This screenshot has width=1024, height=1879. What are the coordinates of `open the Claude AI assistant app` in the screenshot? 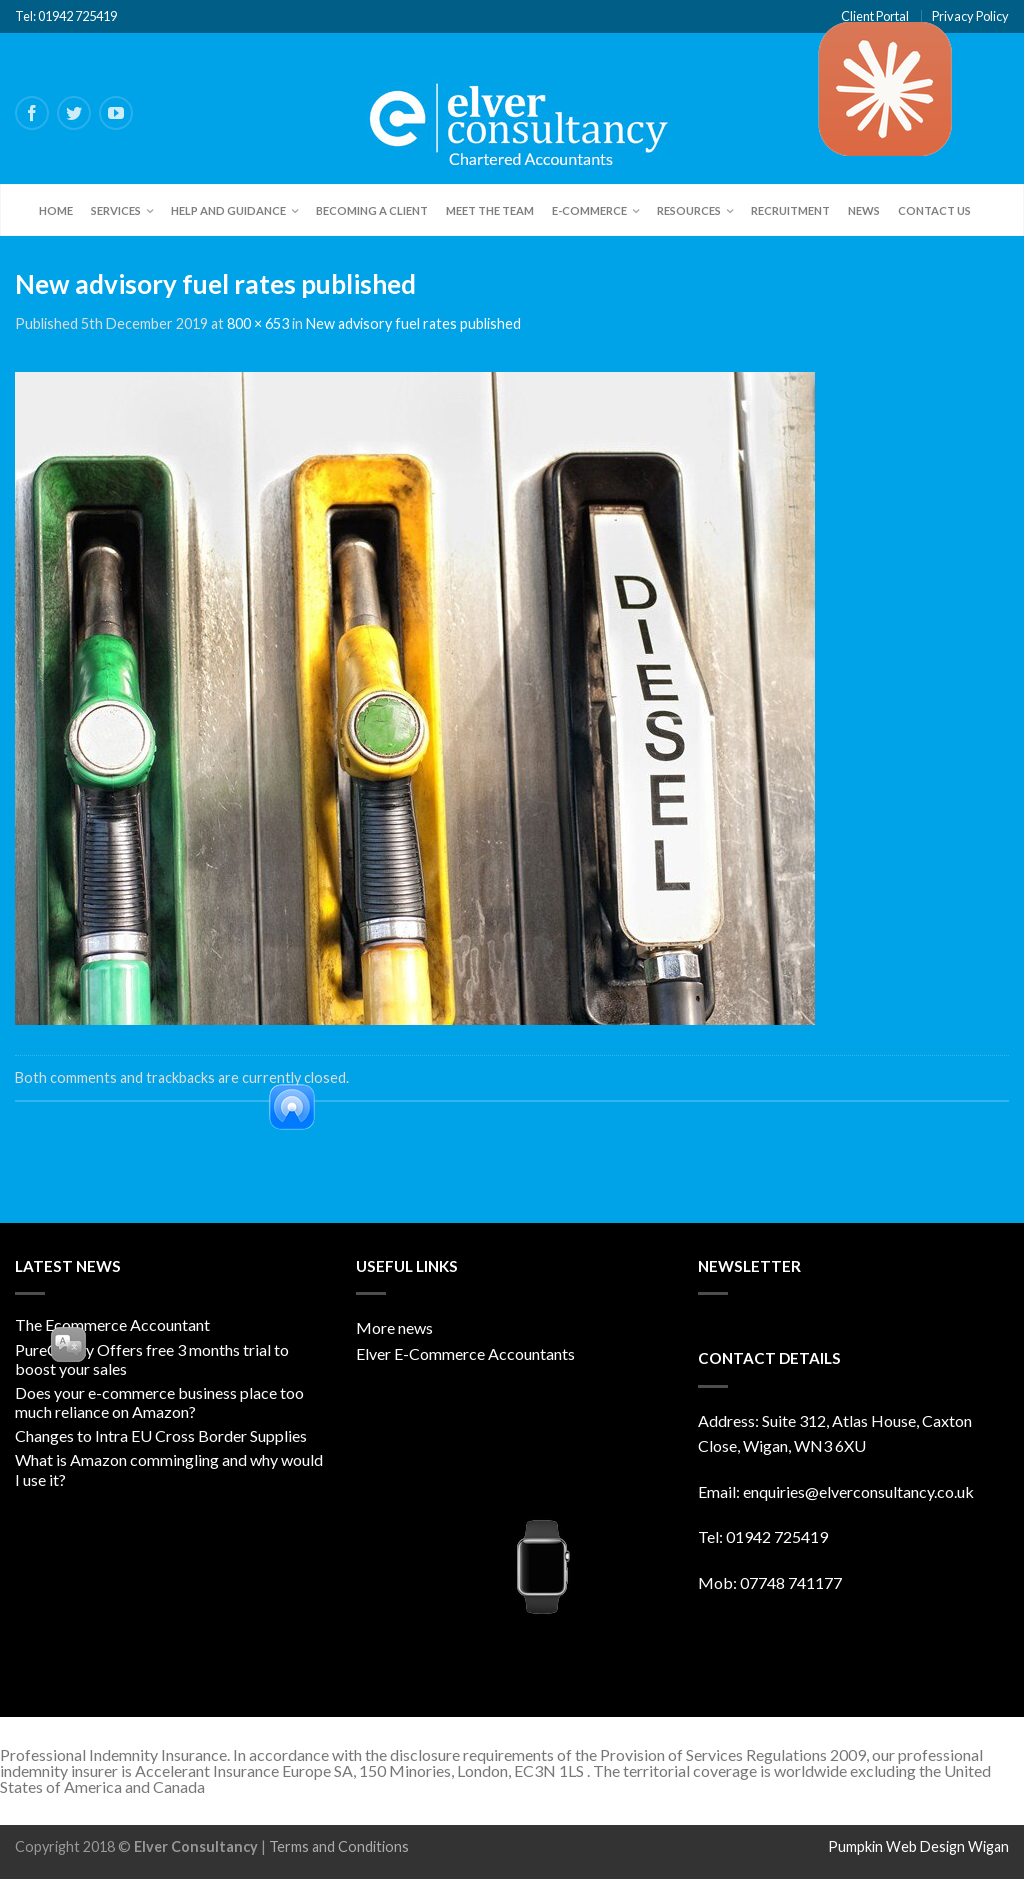 It's located at (885, 89).